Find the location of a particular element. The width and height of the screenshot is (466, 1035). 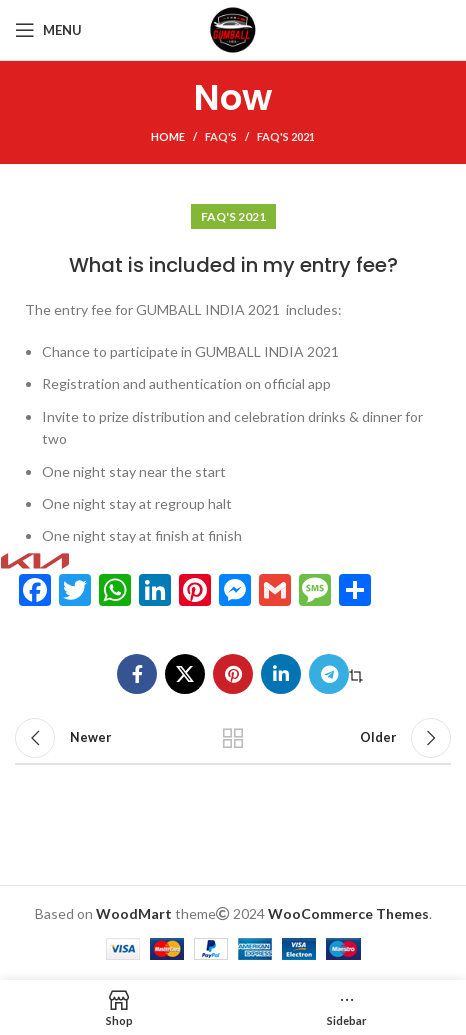

crop an image or photo is located at coordinates (356, 676).